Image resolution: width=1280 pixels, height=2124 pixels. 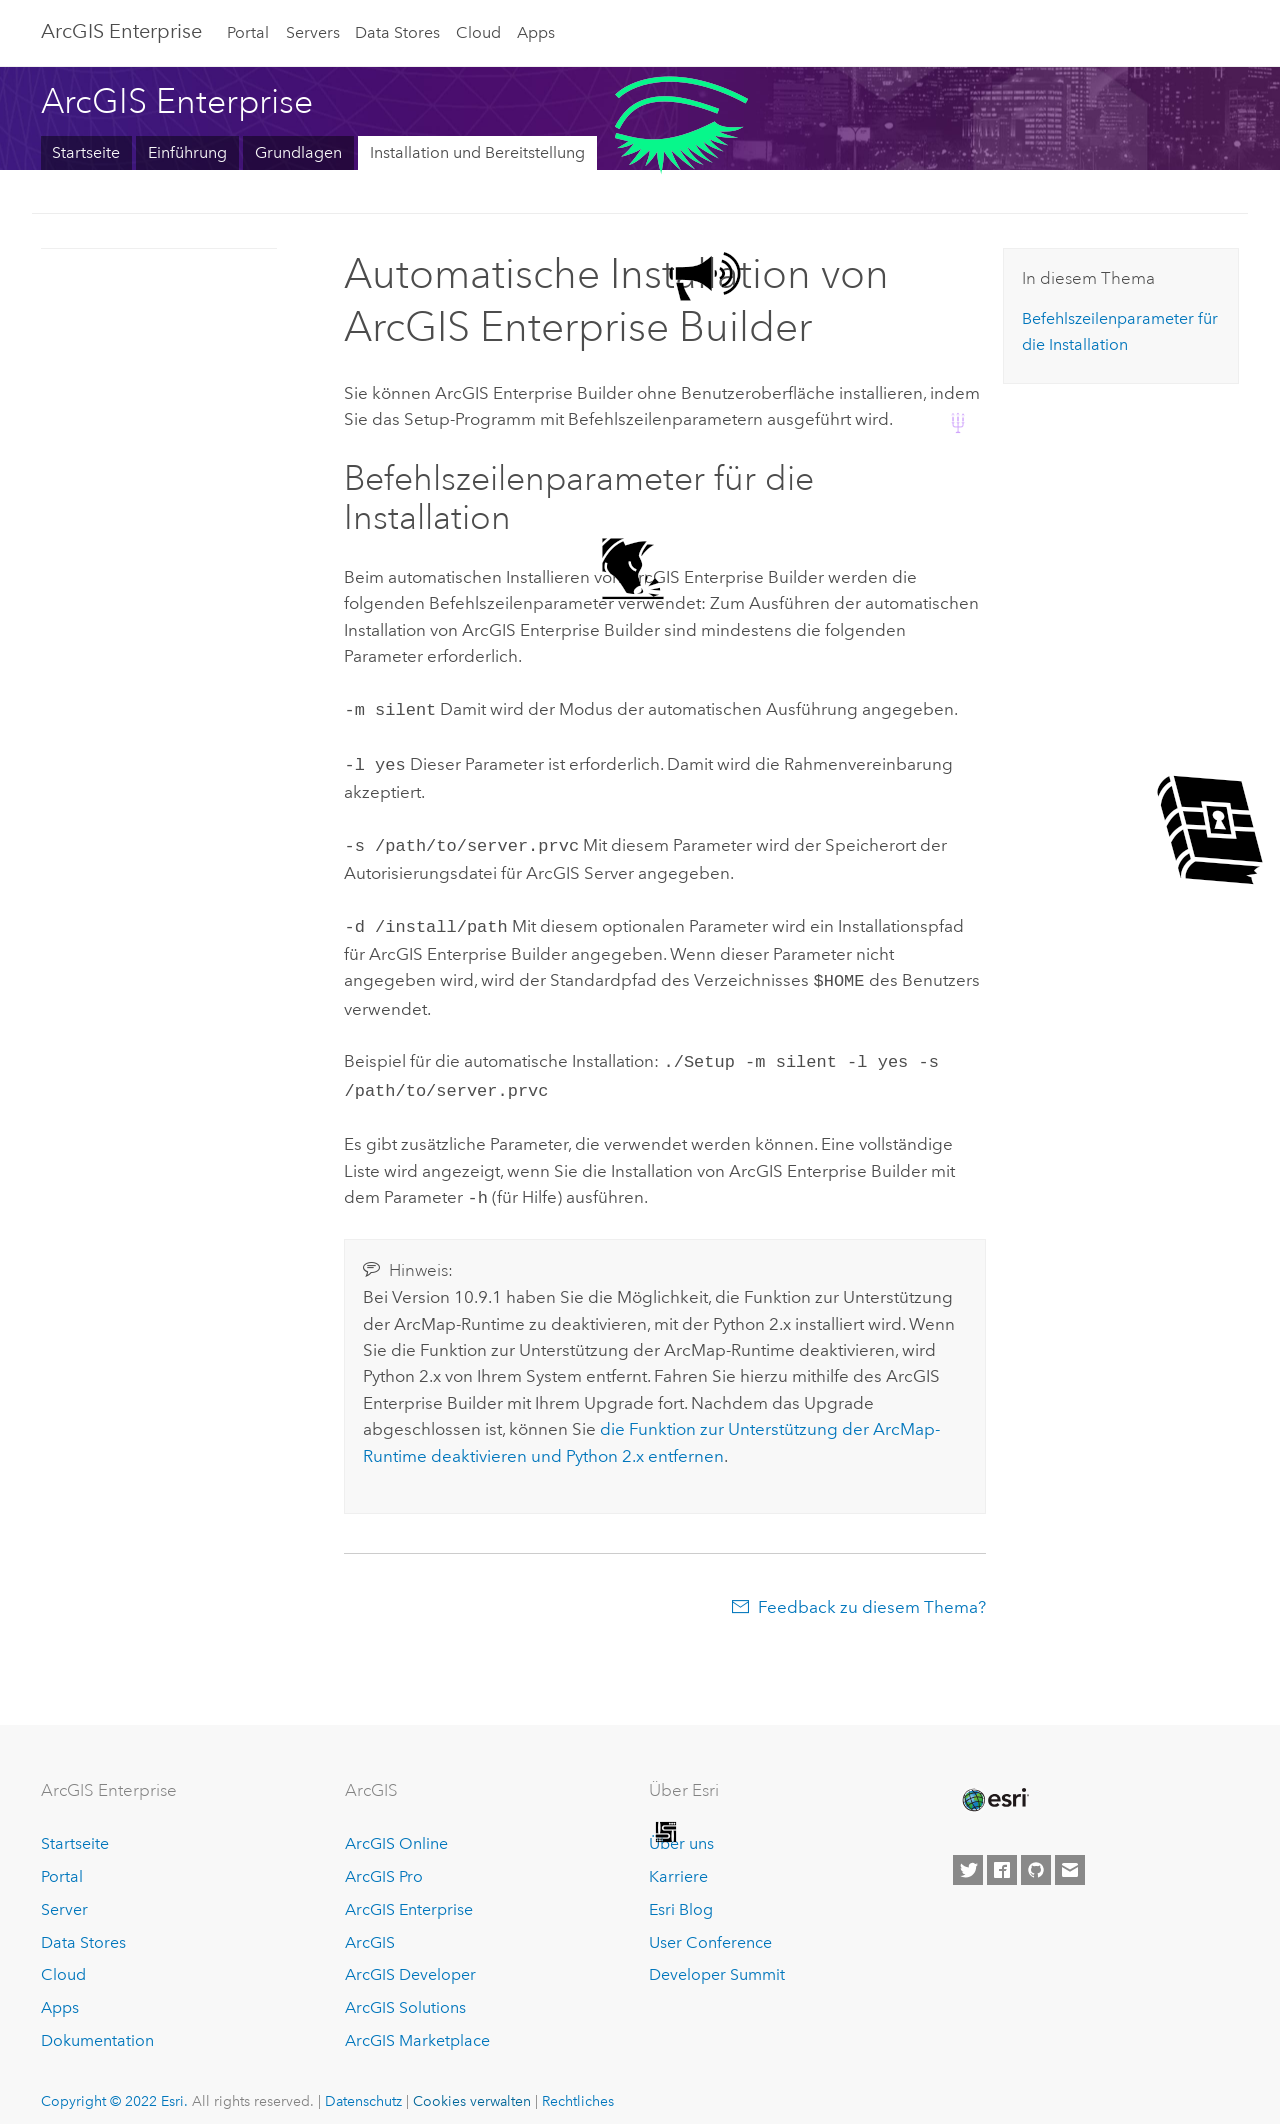 What do you see at coordinates (681, 125) in the screenshot?
I see `access beauty or makeup settings` at bounding box center [681, 125].